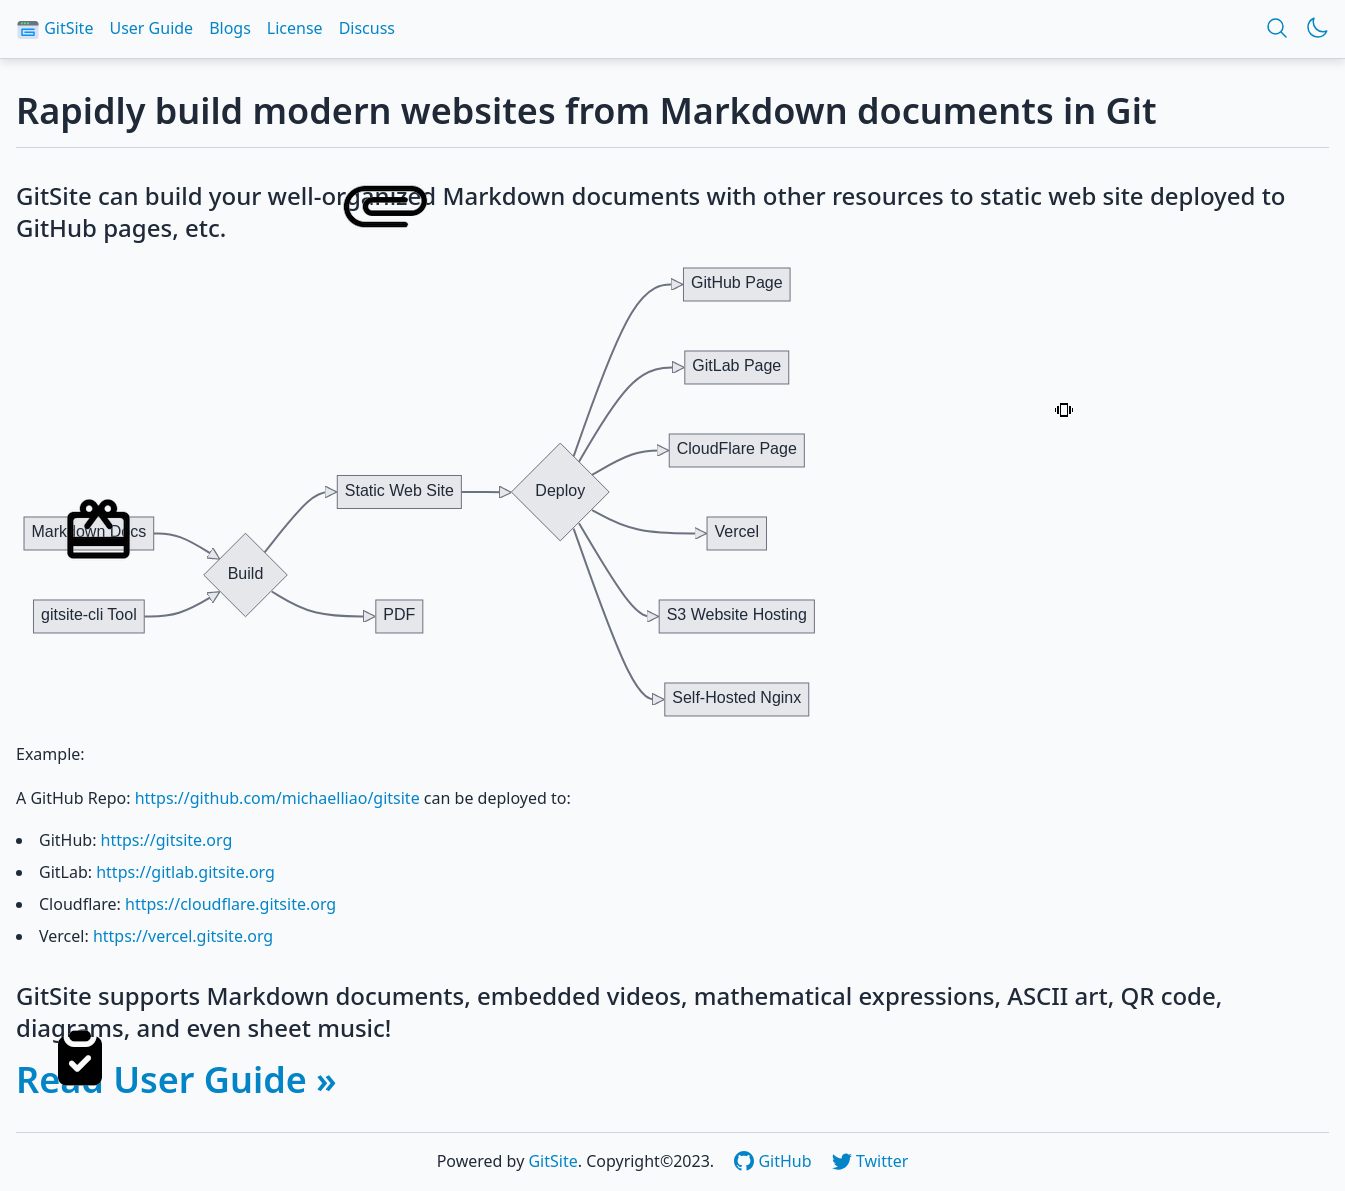 The width and height of the screenshot is (1345, 1191). What do you see at coordinates (383, 206) in the screenshot?
I see `attach a file to your message` at bounding box center [383, 206].